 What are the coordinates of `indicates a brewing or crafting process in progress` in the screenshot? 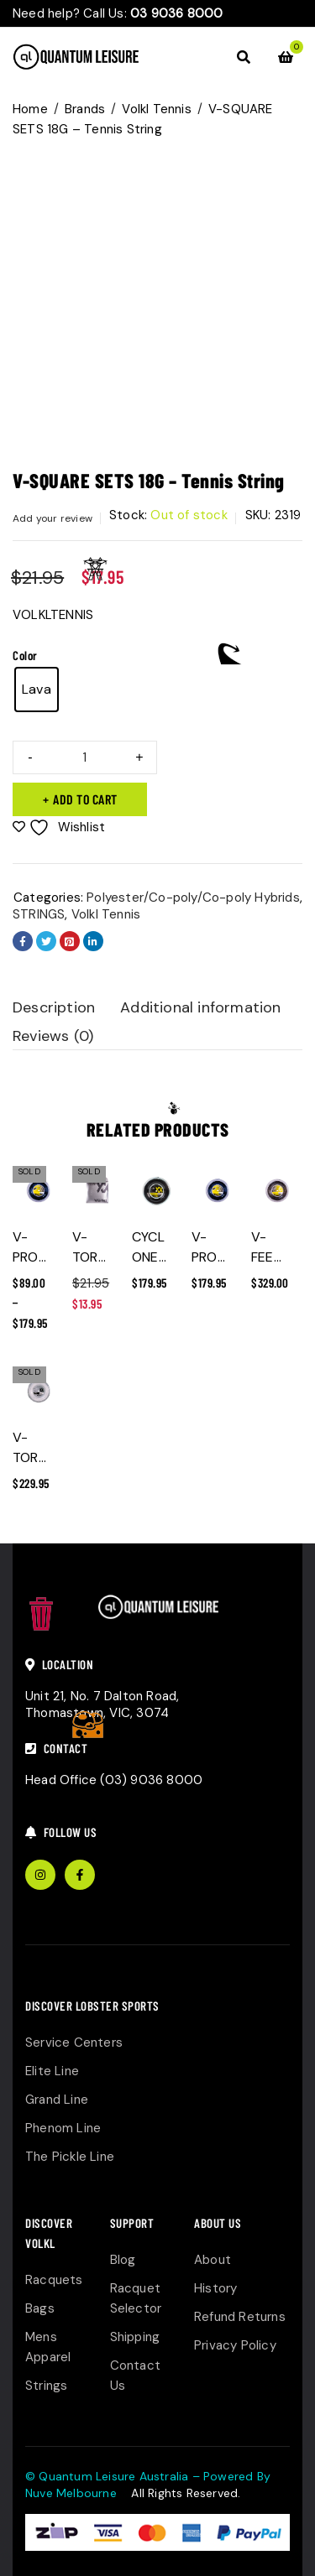 It's located at (87, 1722).